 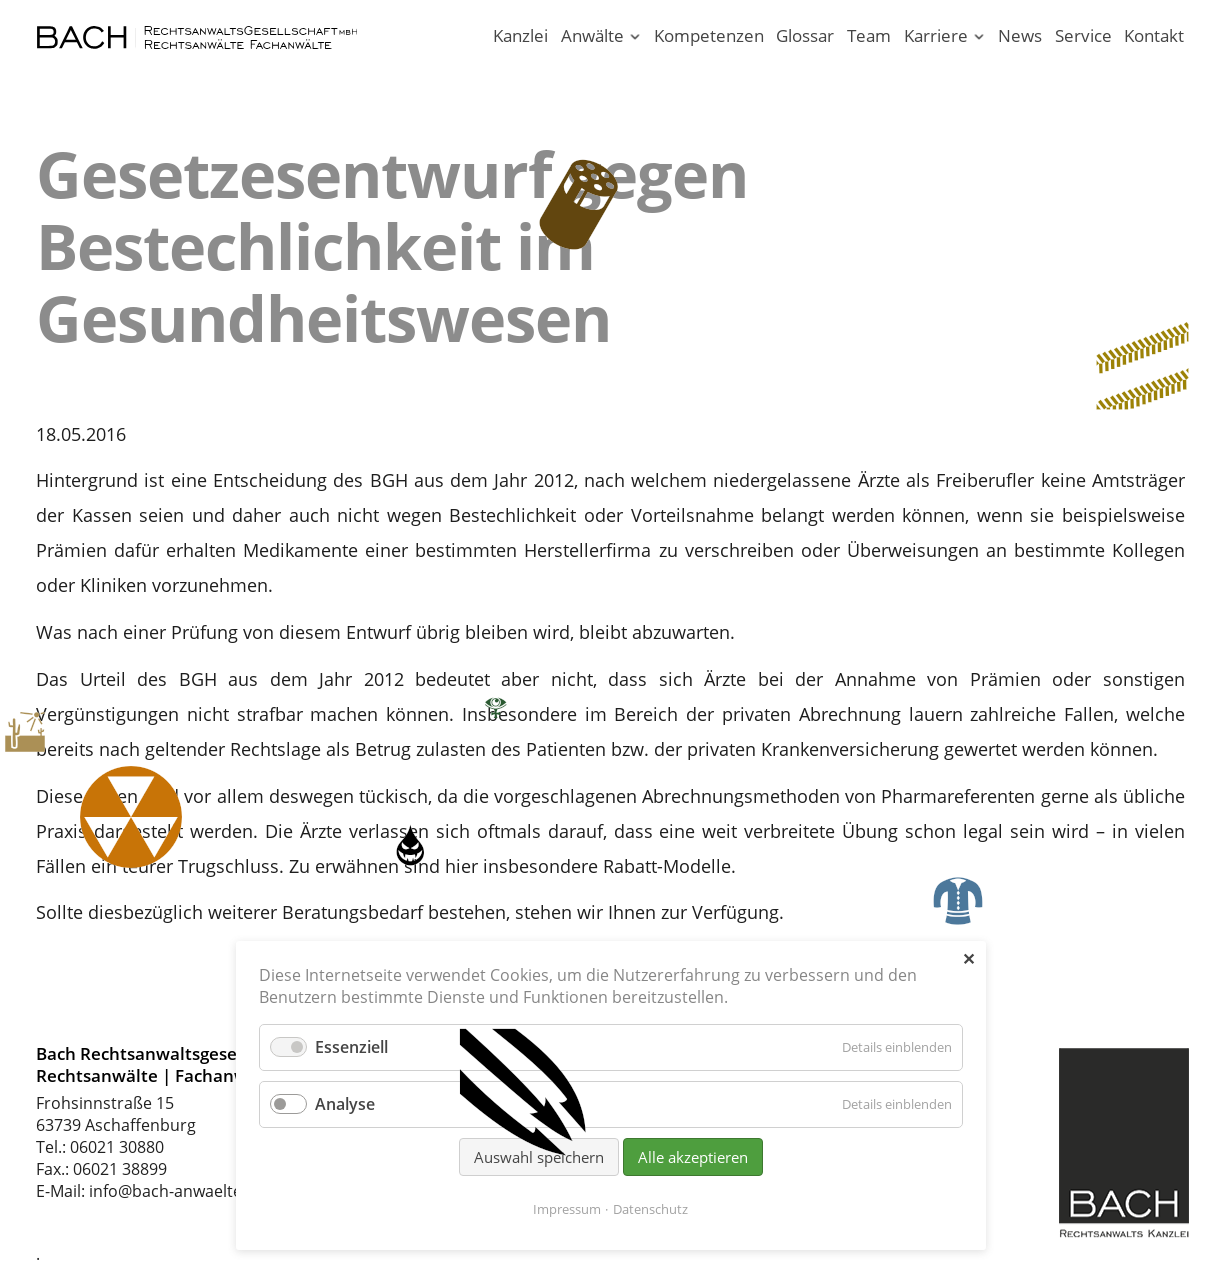 What do you see at coordinates (131, 817) in the screenshot?
I see `indicates a fallout shelter location` at bounding box center [131, 817].